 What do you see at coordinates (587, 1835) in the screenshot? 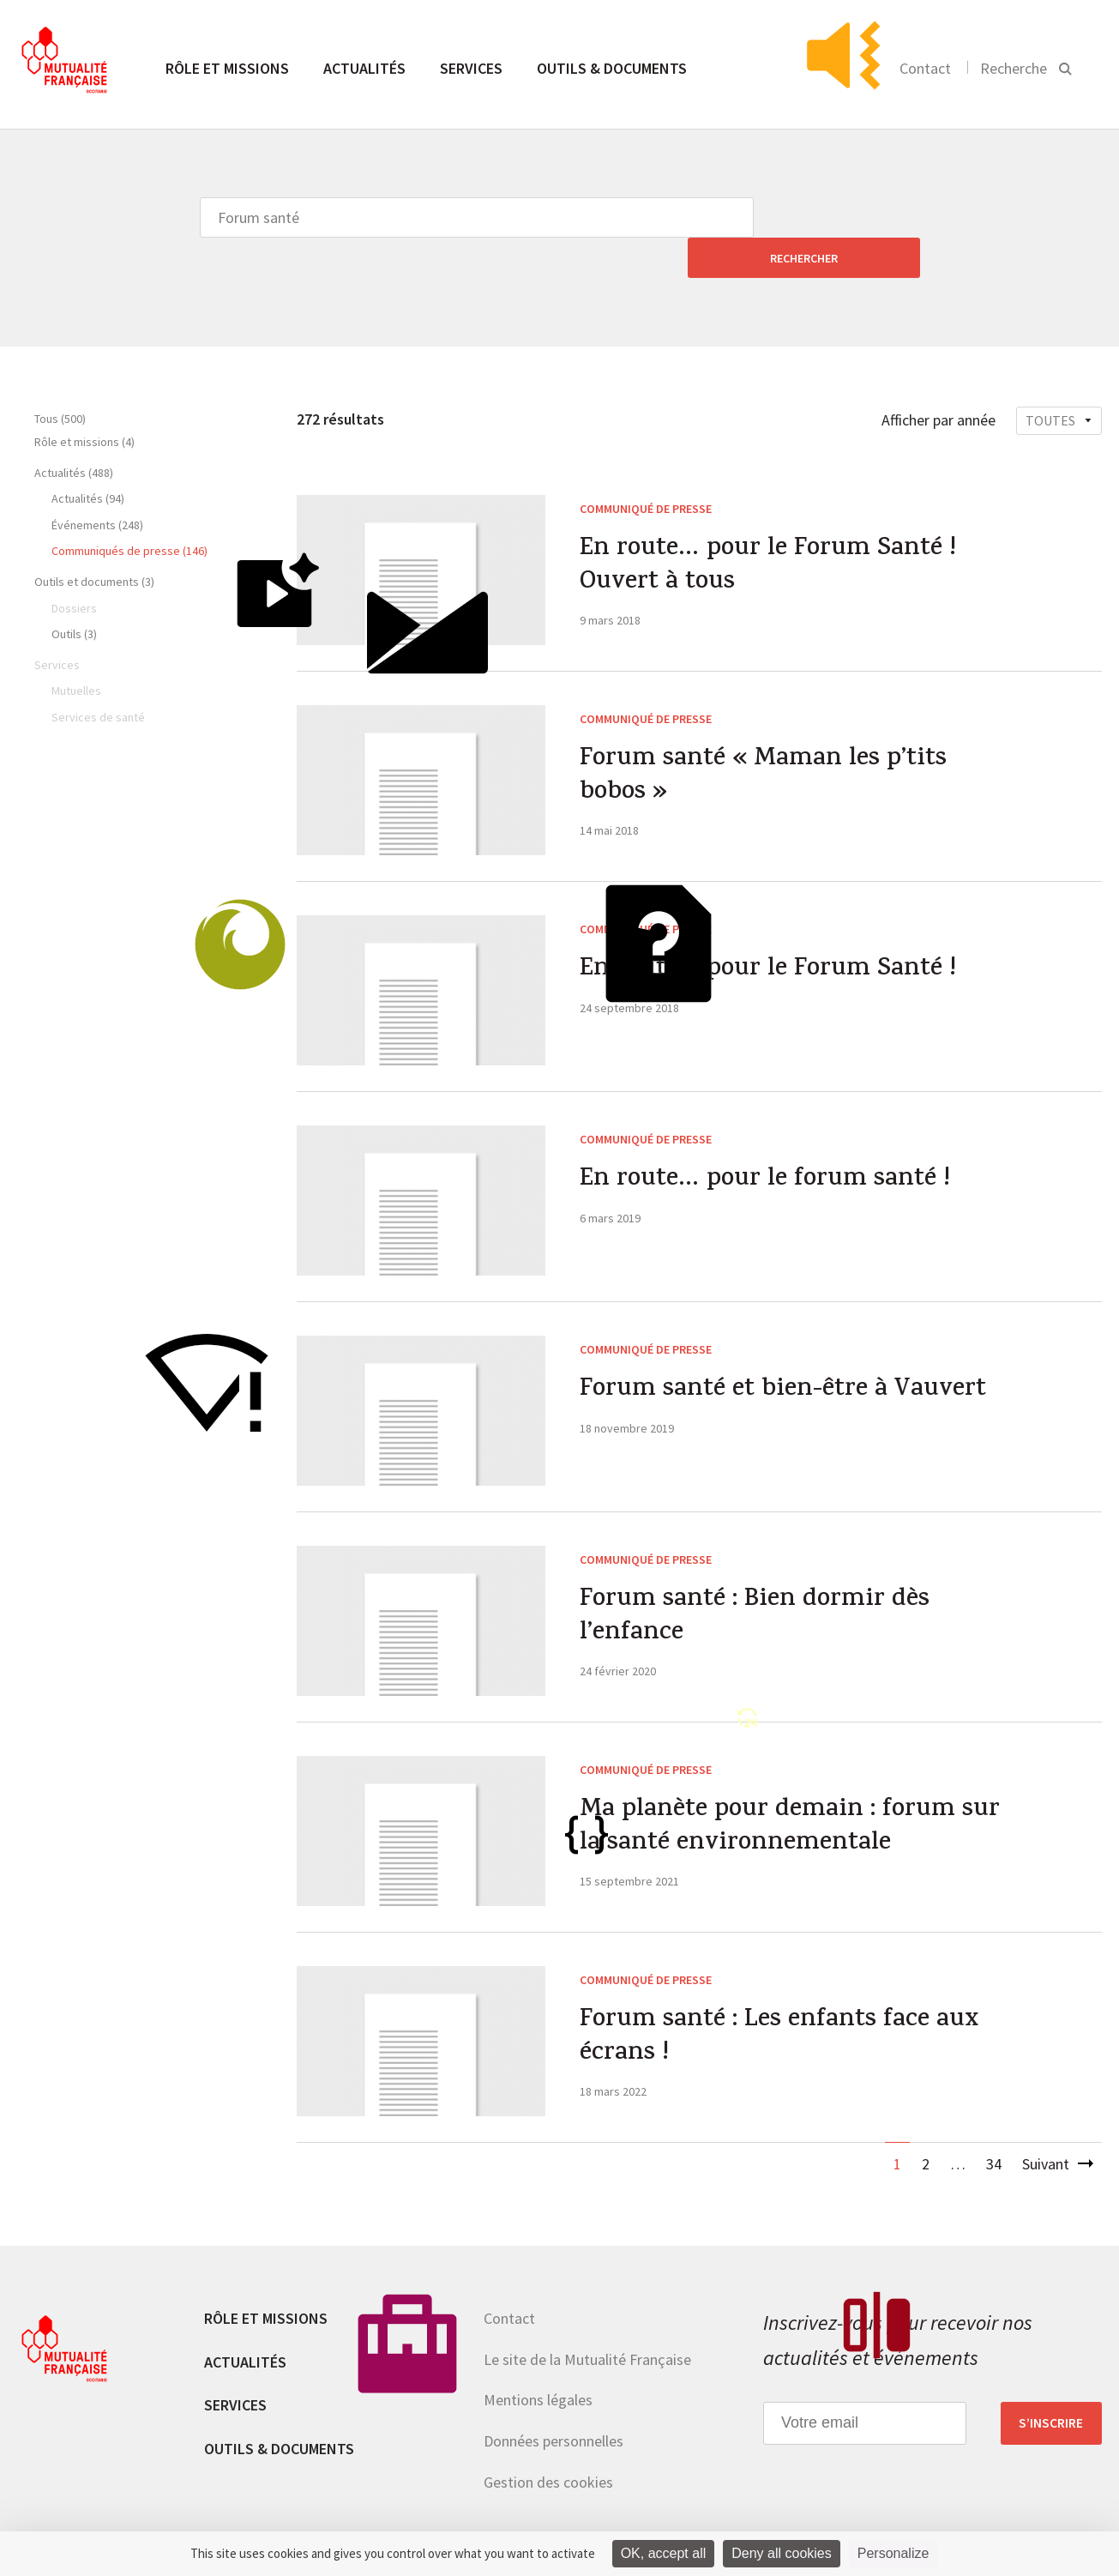
I see `access code editor or development tools` at bounding box center [587, 1835].